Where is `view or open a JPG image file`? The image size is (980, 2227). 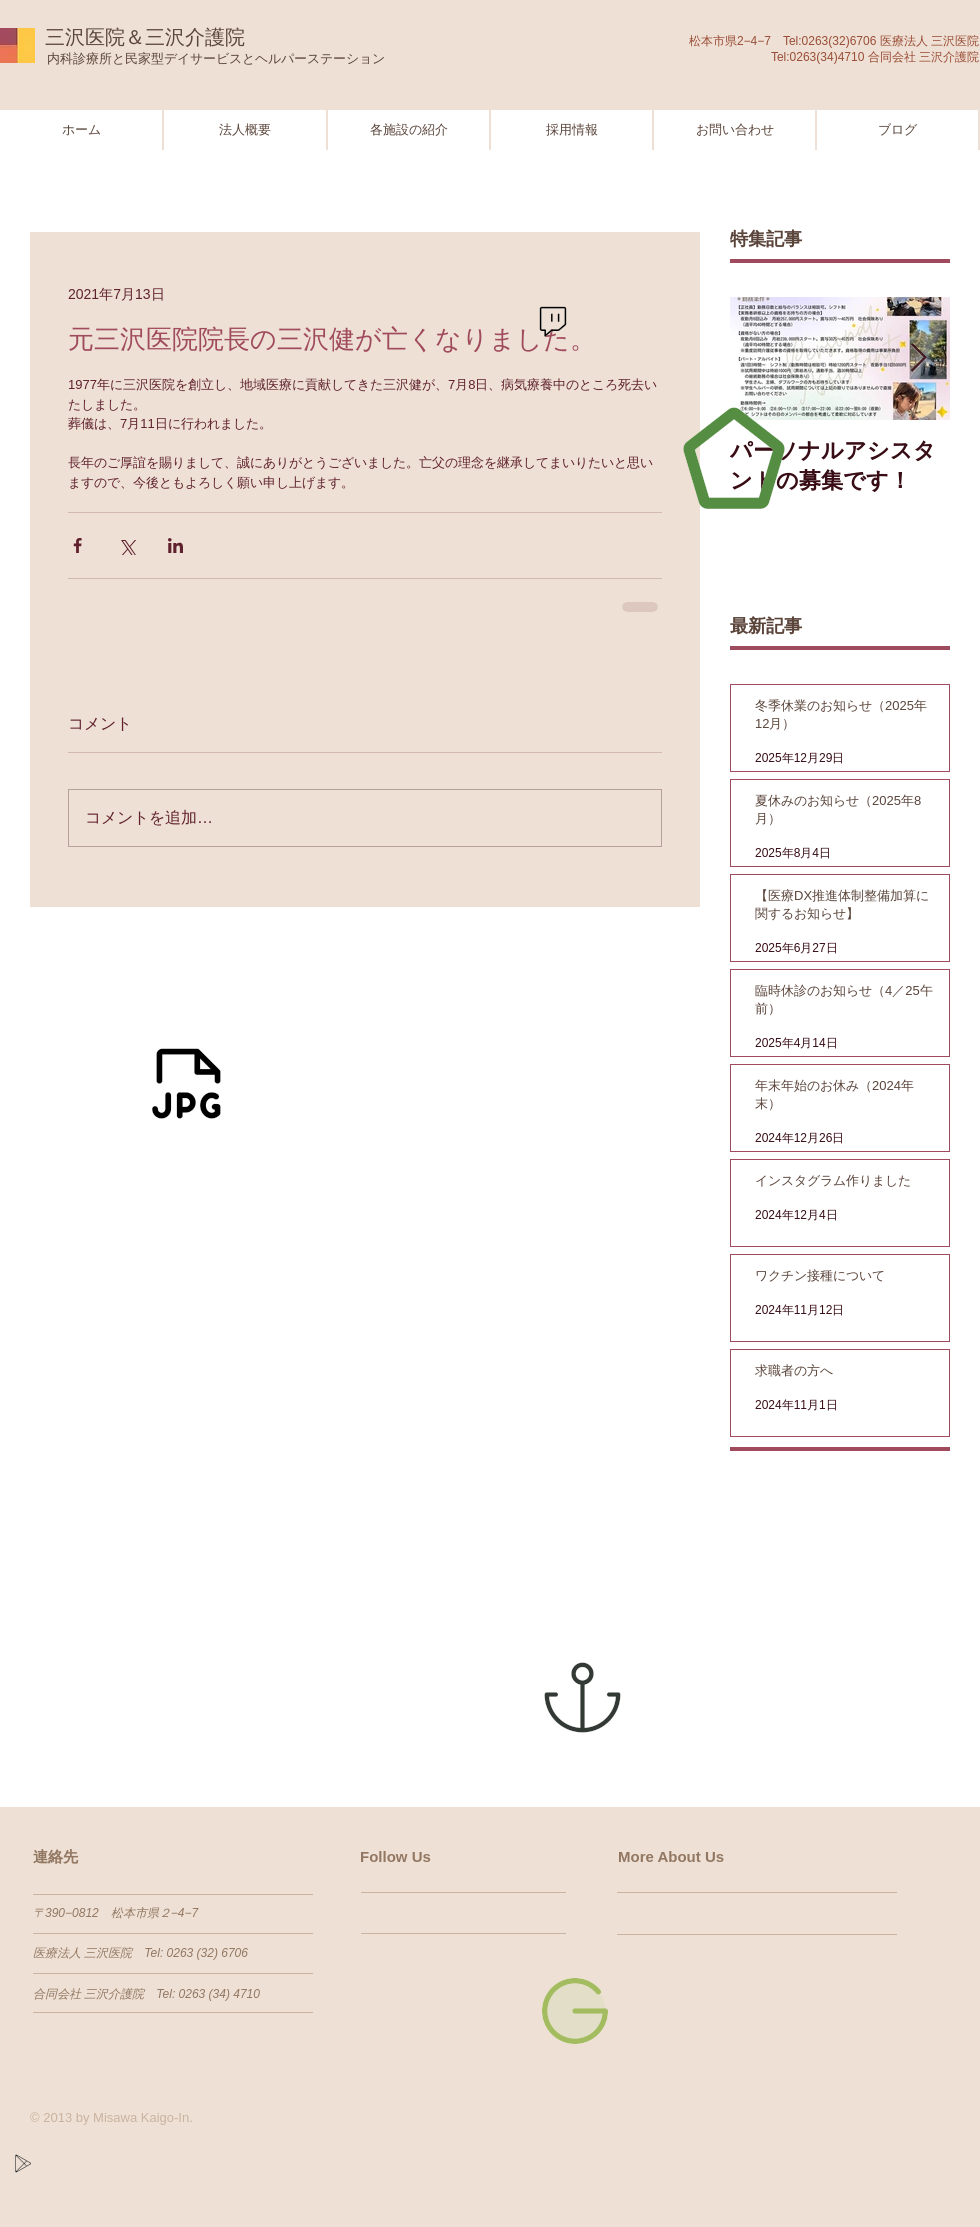
view or open a JPG image file is located at coordinates (188, 1086).